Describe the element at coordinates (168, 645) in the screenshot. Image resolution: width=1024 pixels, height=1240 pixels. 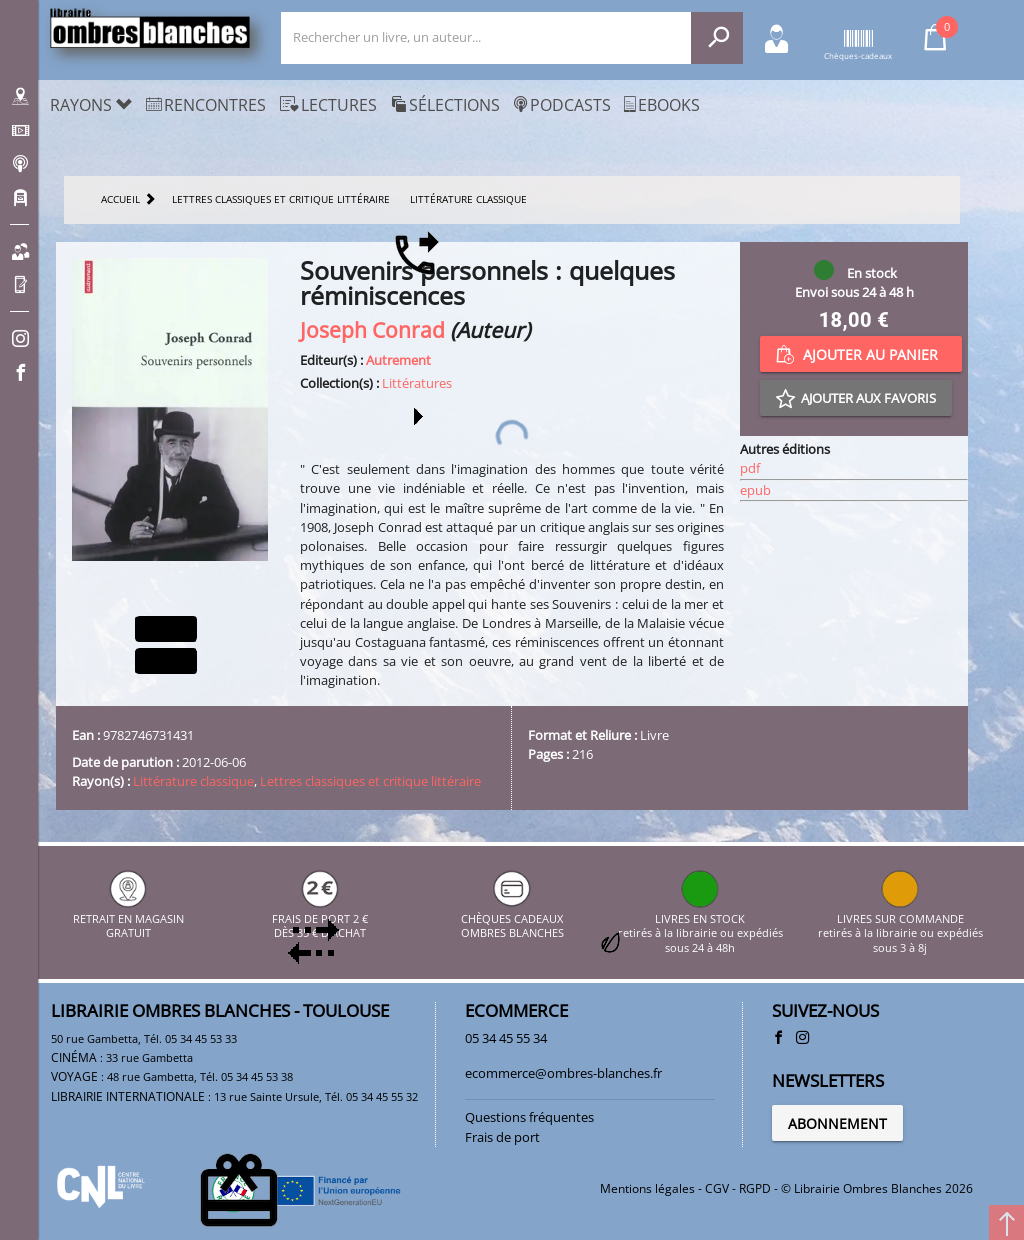
I see `view agenda or list layout` at that location.